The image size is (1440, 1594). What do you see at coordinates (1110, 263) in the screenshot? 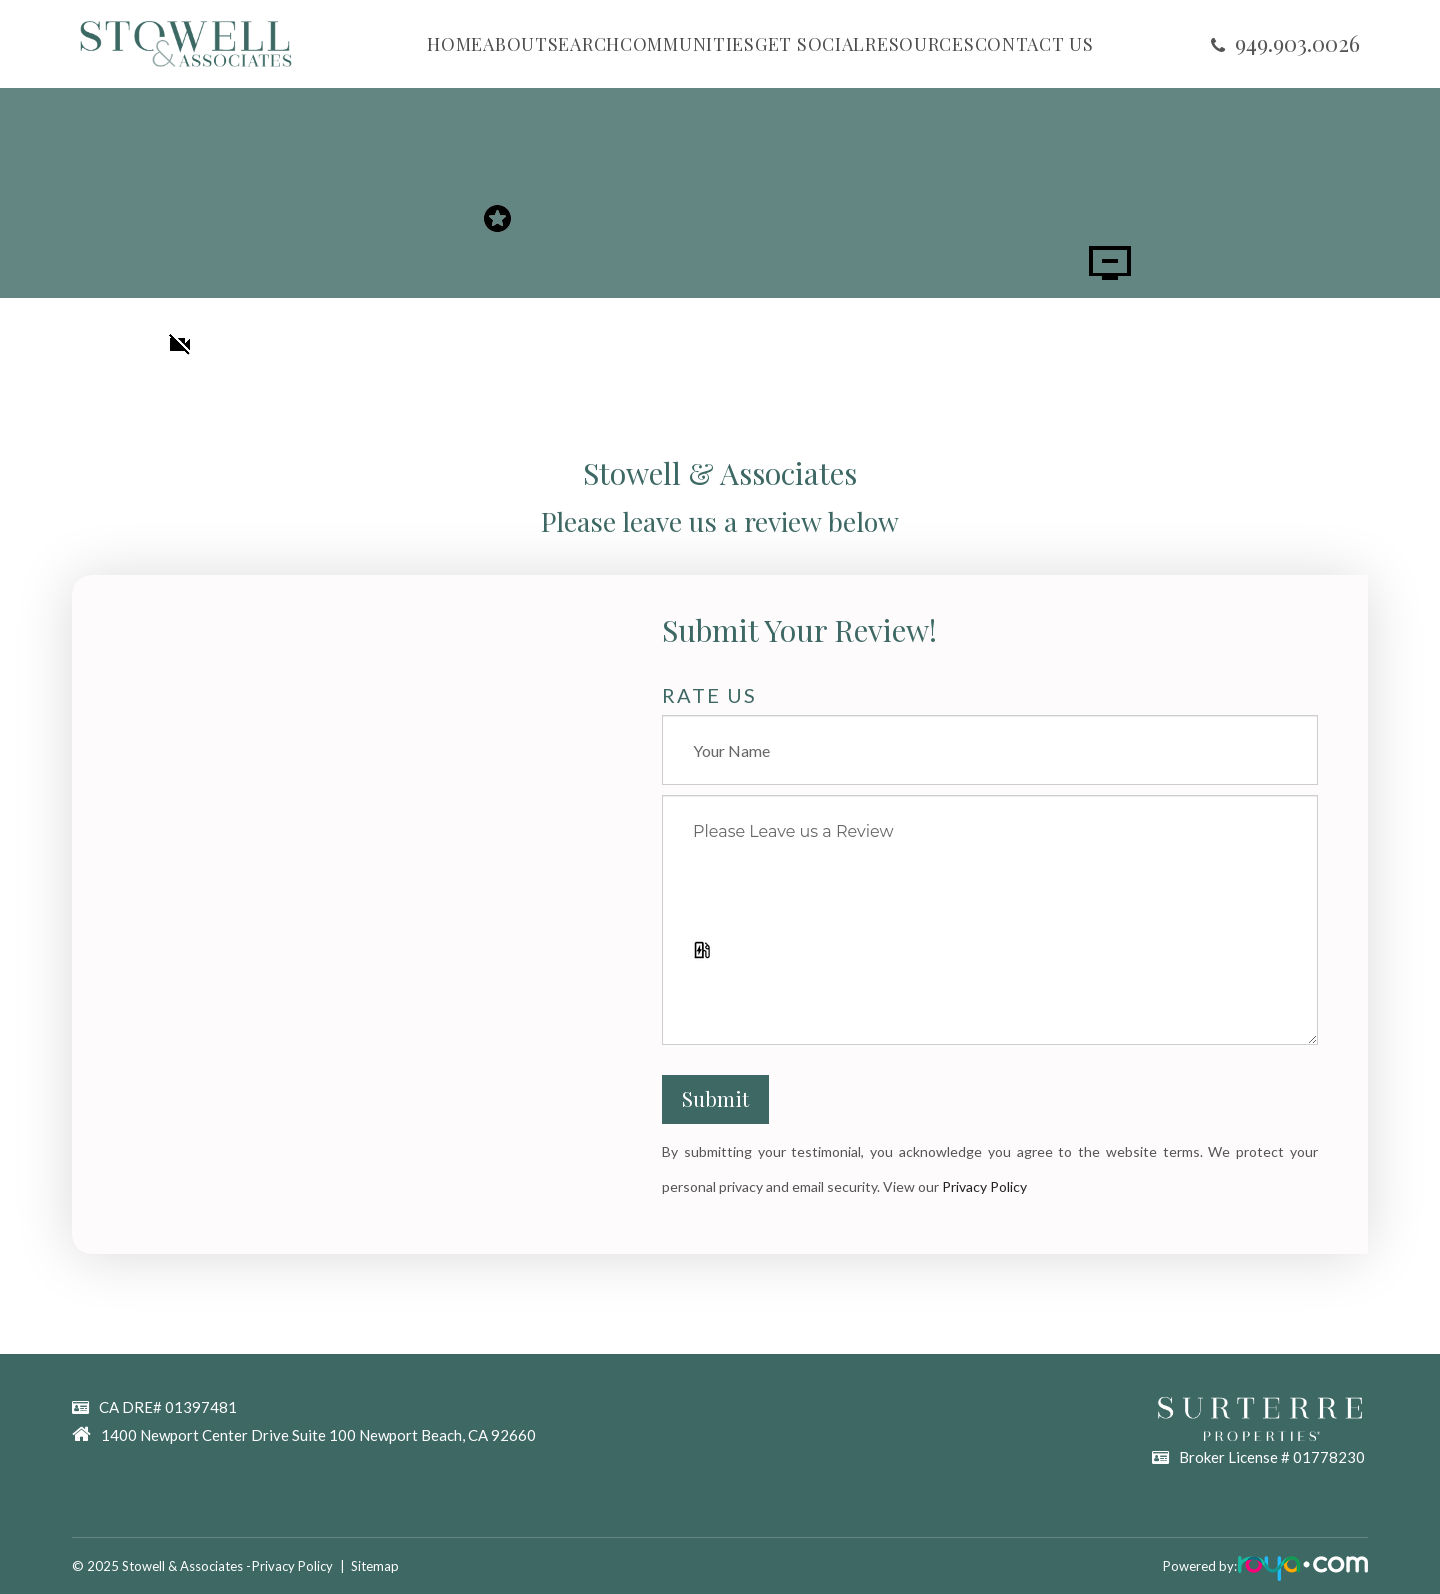
I see `remove item from media queue` at bounding box center [1110, 263].